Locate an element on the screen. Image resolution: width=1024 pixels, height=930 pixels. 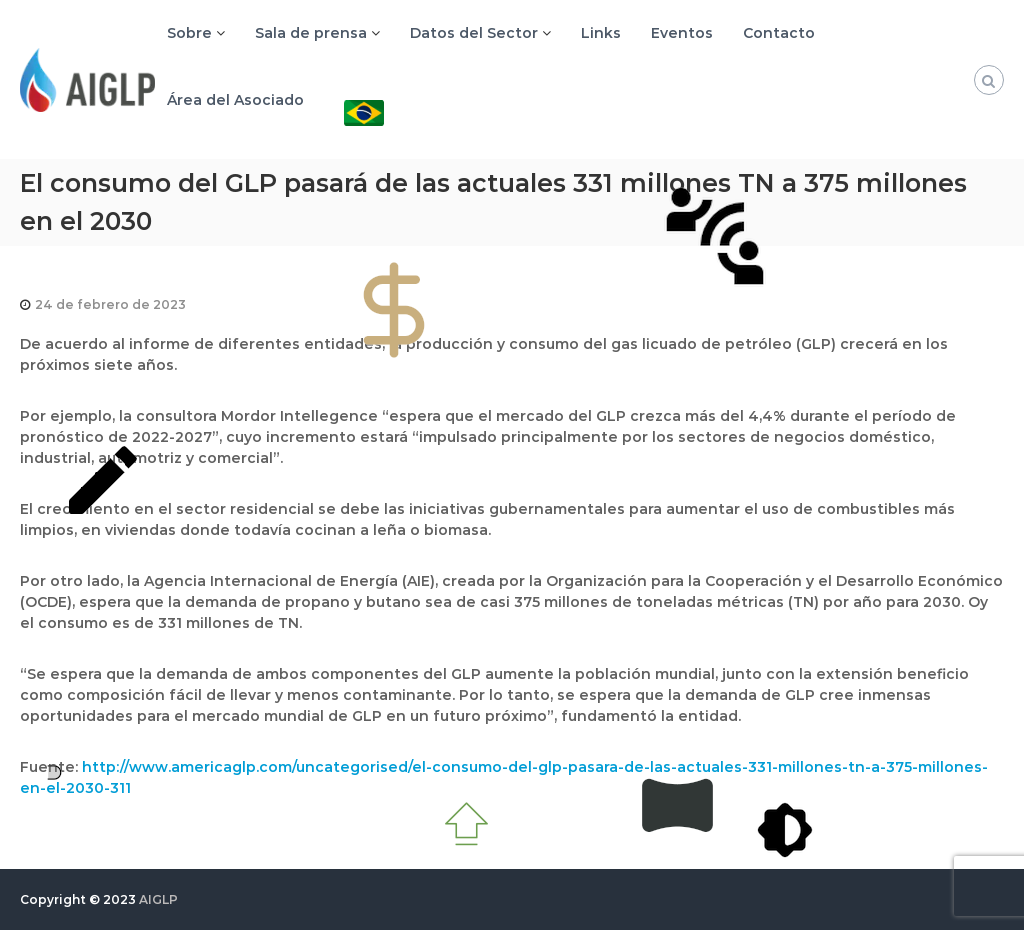
upload a file or document is located at coordinates (466, 825).